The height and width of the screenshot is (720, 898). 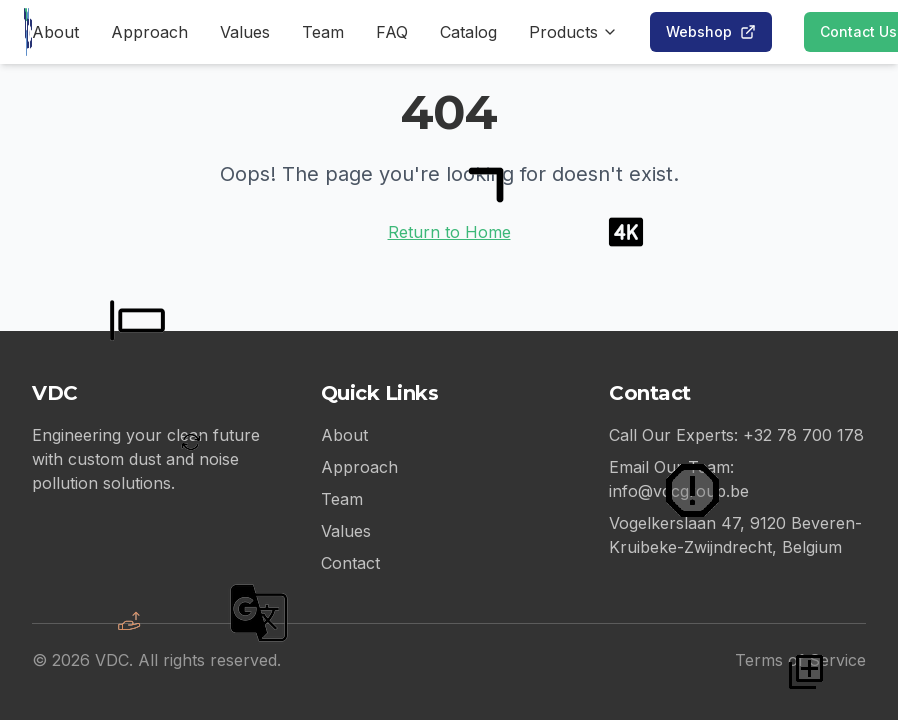 I want to click on align content to the left, so click(x=136, y=320).